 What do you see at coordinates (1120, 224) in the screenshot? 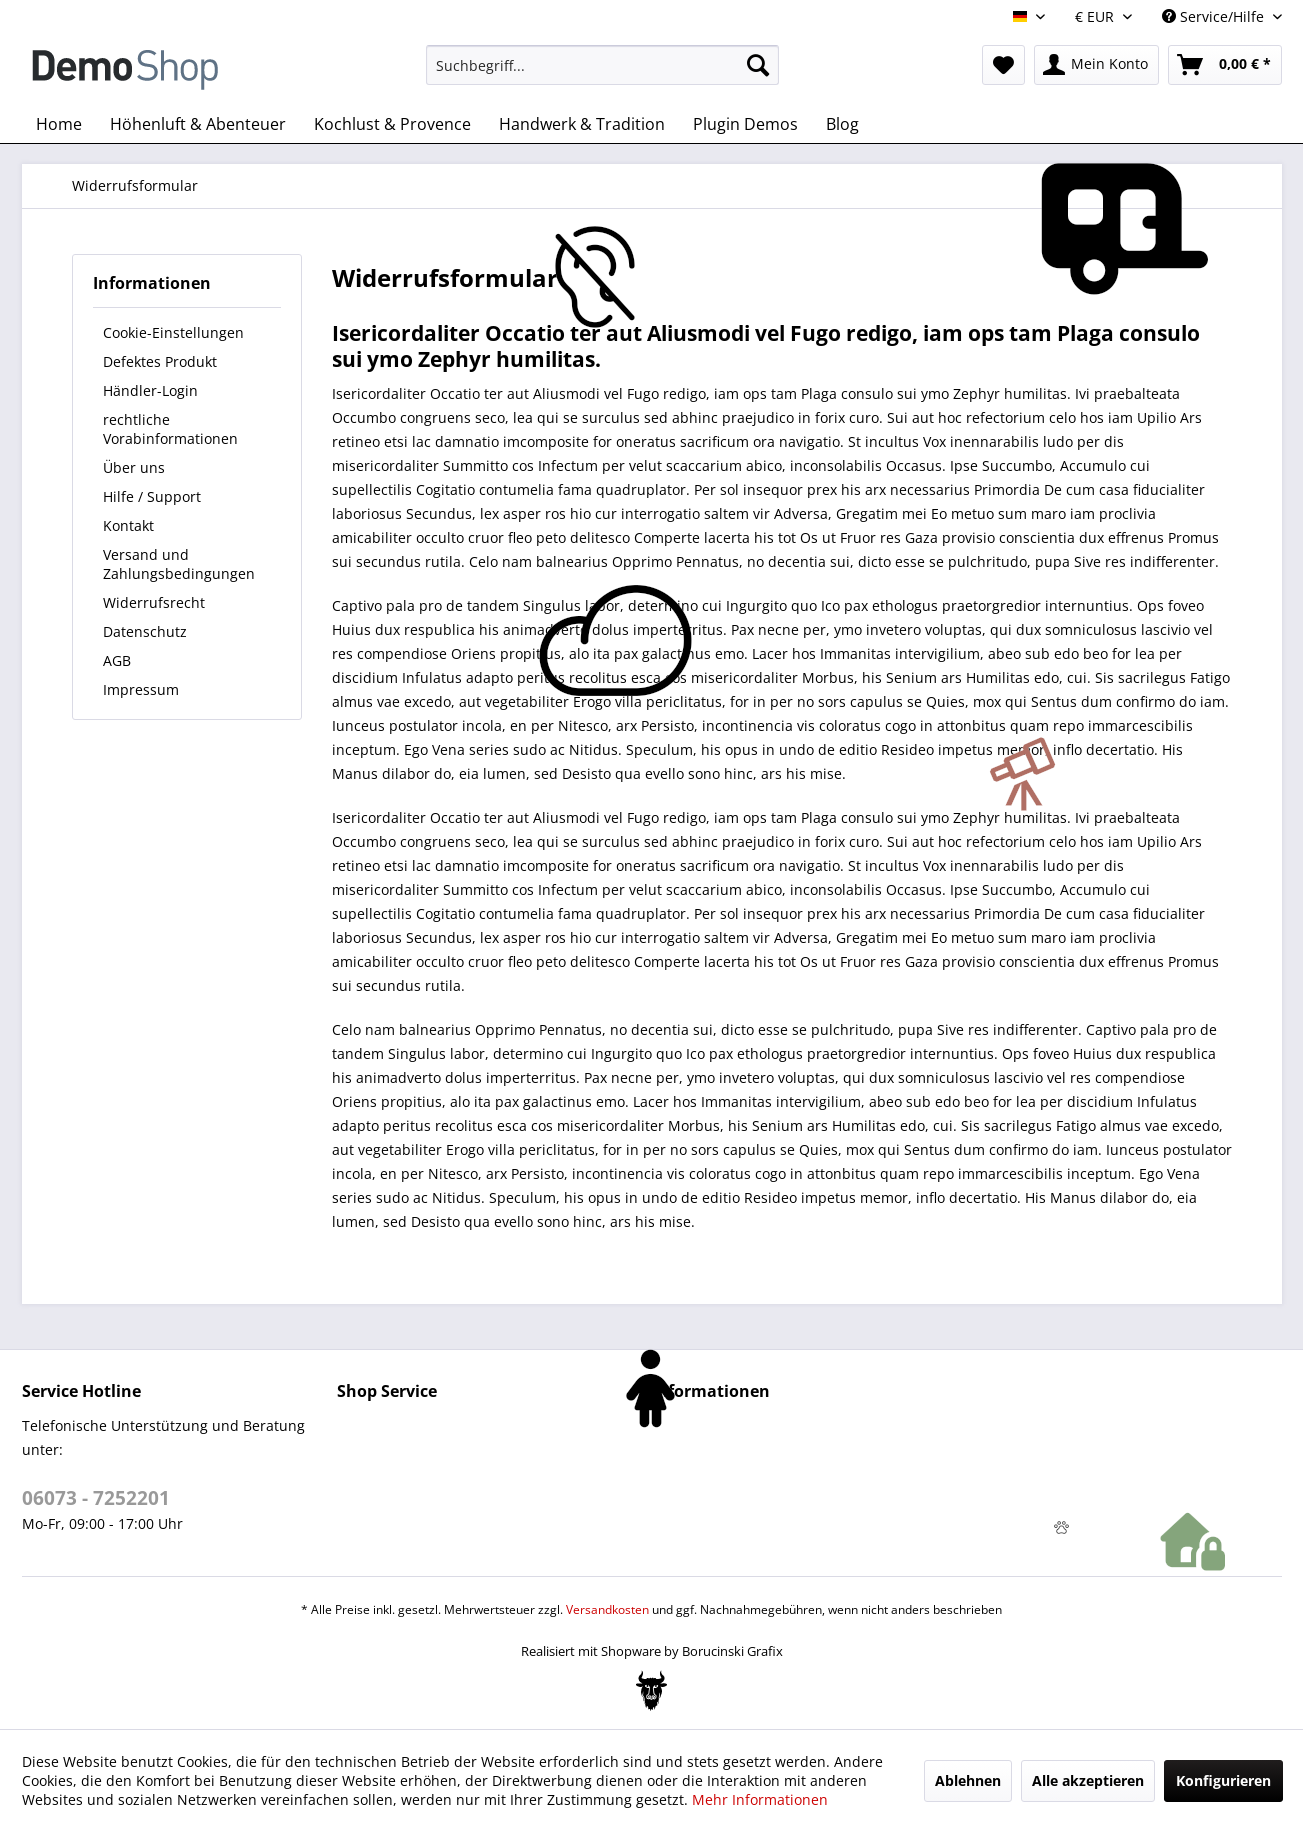
I see `browse caravan or RV rental options` at bounding box center [1120, 224].